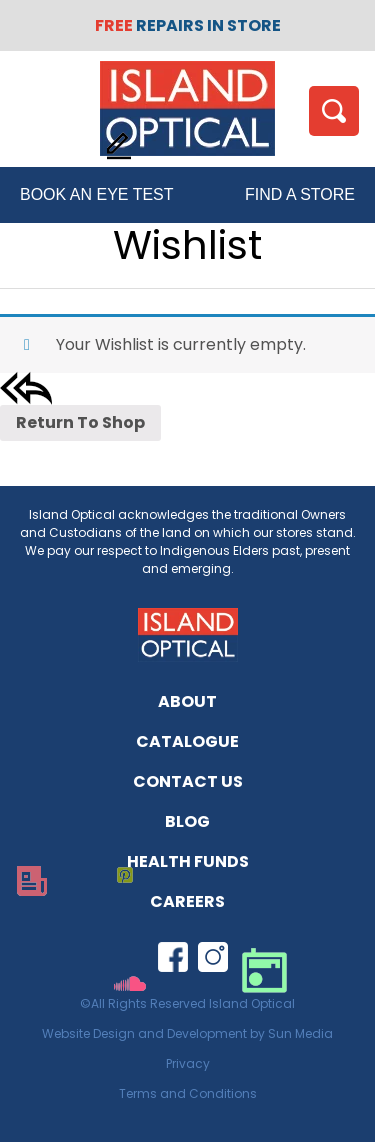 The height and width of the screenshot is (1142, 375). Describe the element at coordinates (119, 146) in the screenshot. I see `edit content or text` at that location.